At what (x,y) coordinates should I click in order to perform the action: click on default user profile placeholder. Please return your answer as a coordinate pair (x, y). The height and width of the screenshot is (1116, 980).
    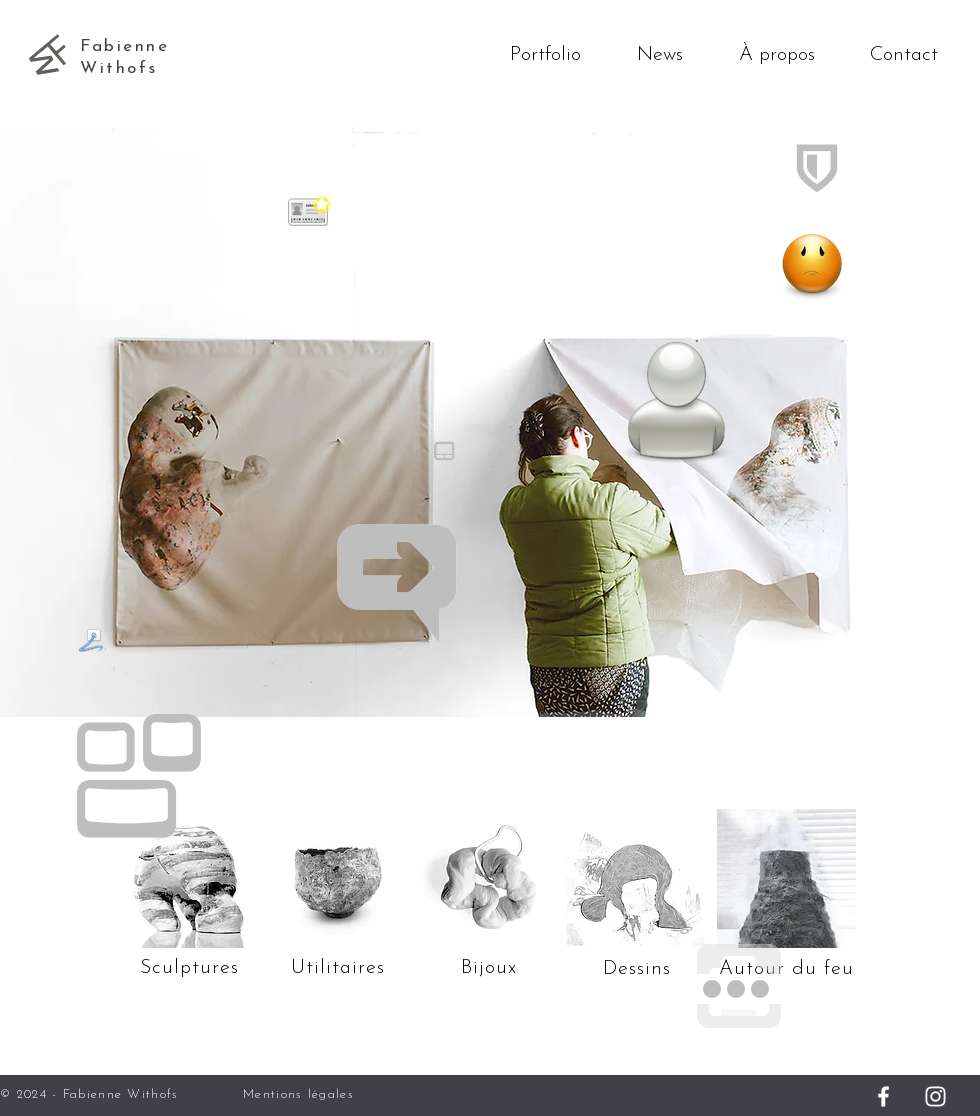
    Looking at the image, I should click on (676, 404).